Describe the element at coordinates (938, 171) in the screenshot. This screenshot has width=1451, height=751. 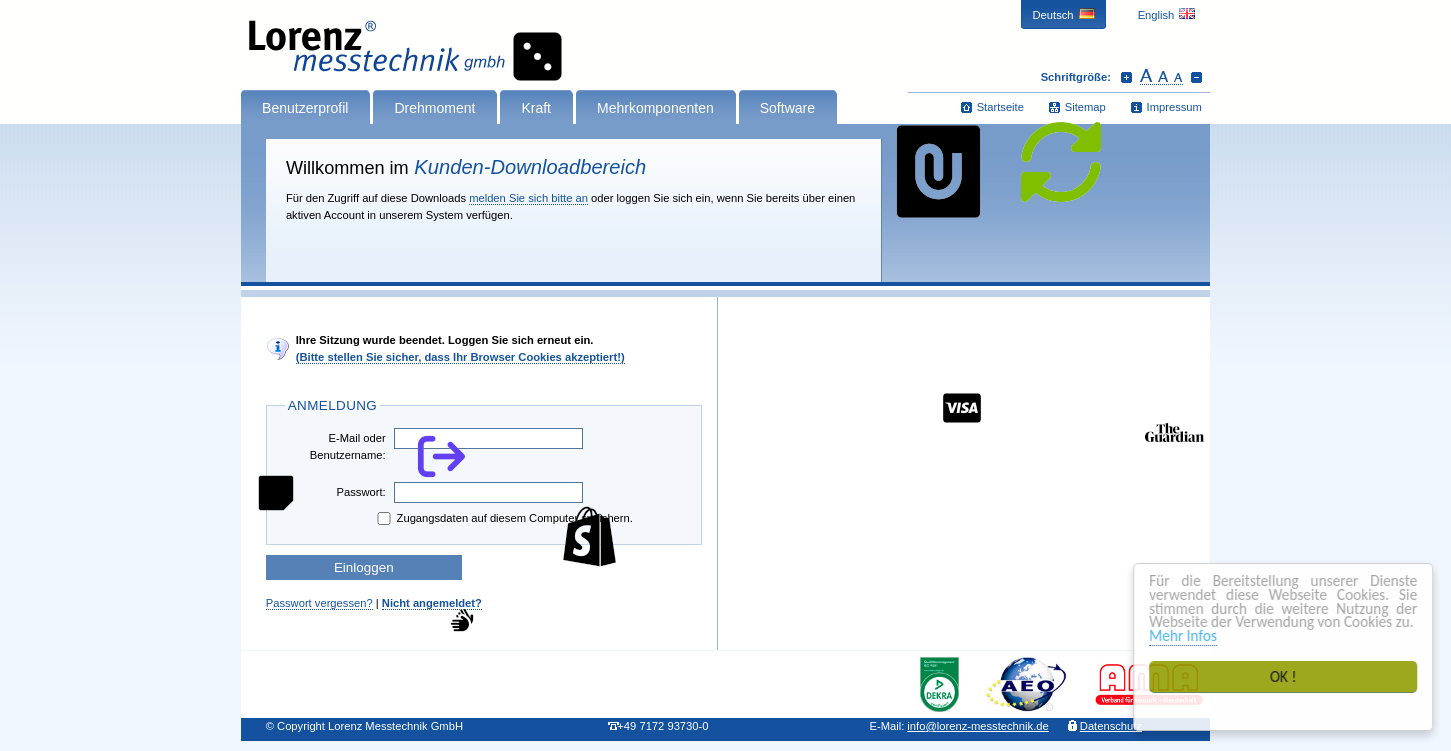
I see `attach a file to your message` at that location.